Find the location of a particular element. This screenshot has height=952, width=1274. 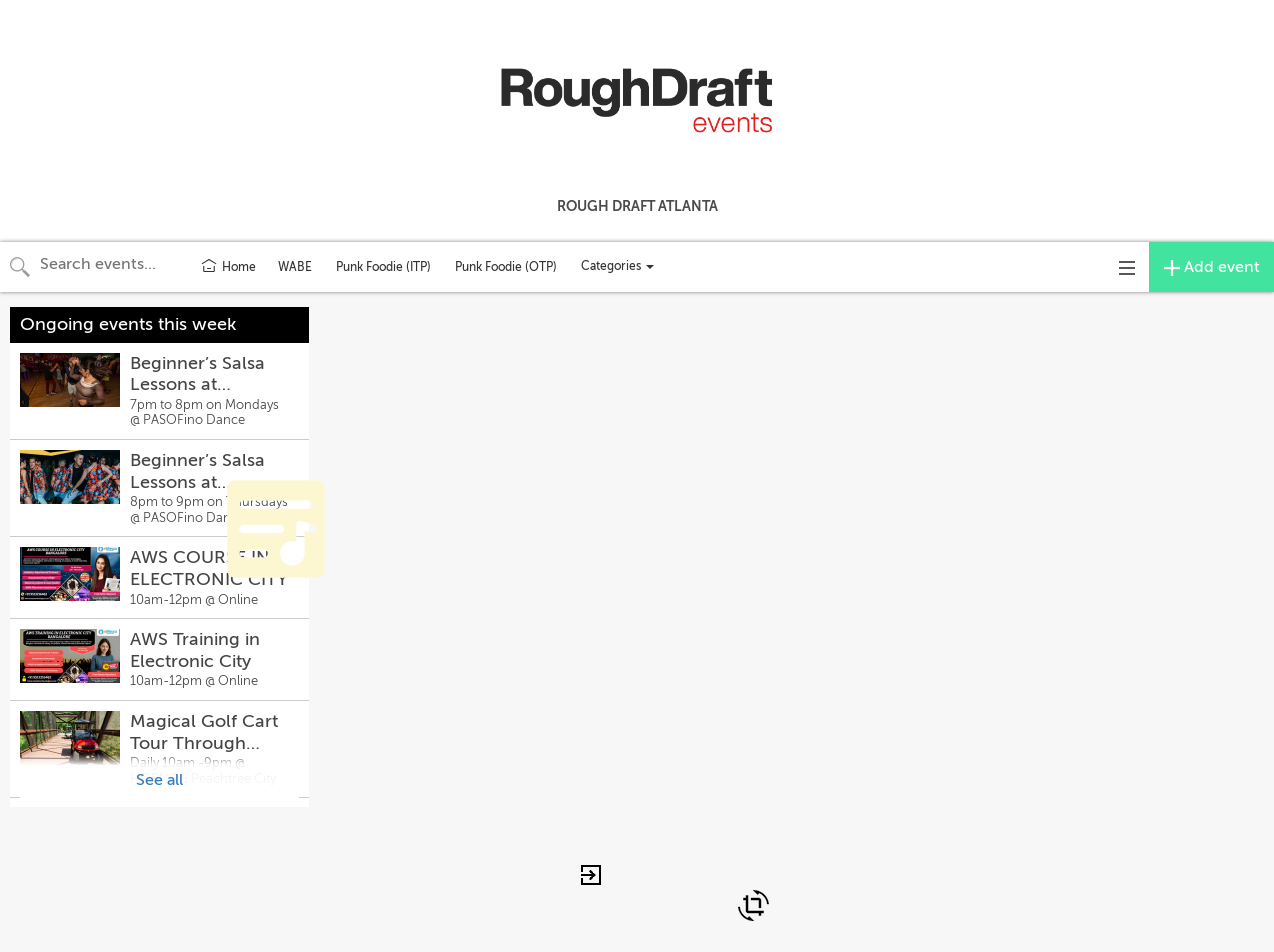

view your music playlist is located at coordinates (276, 529).